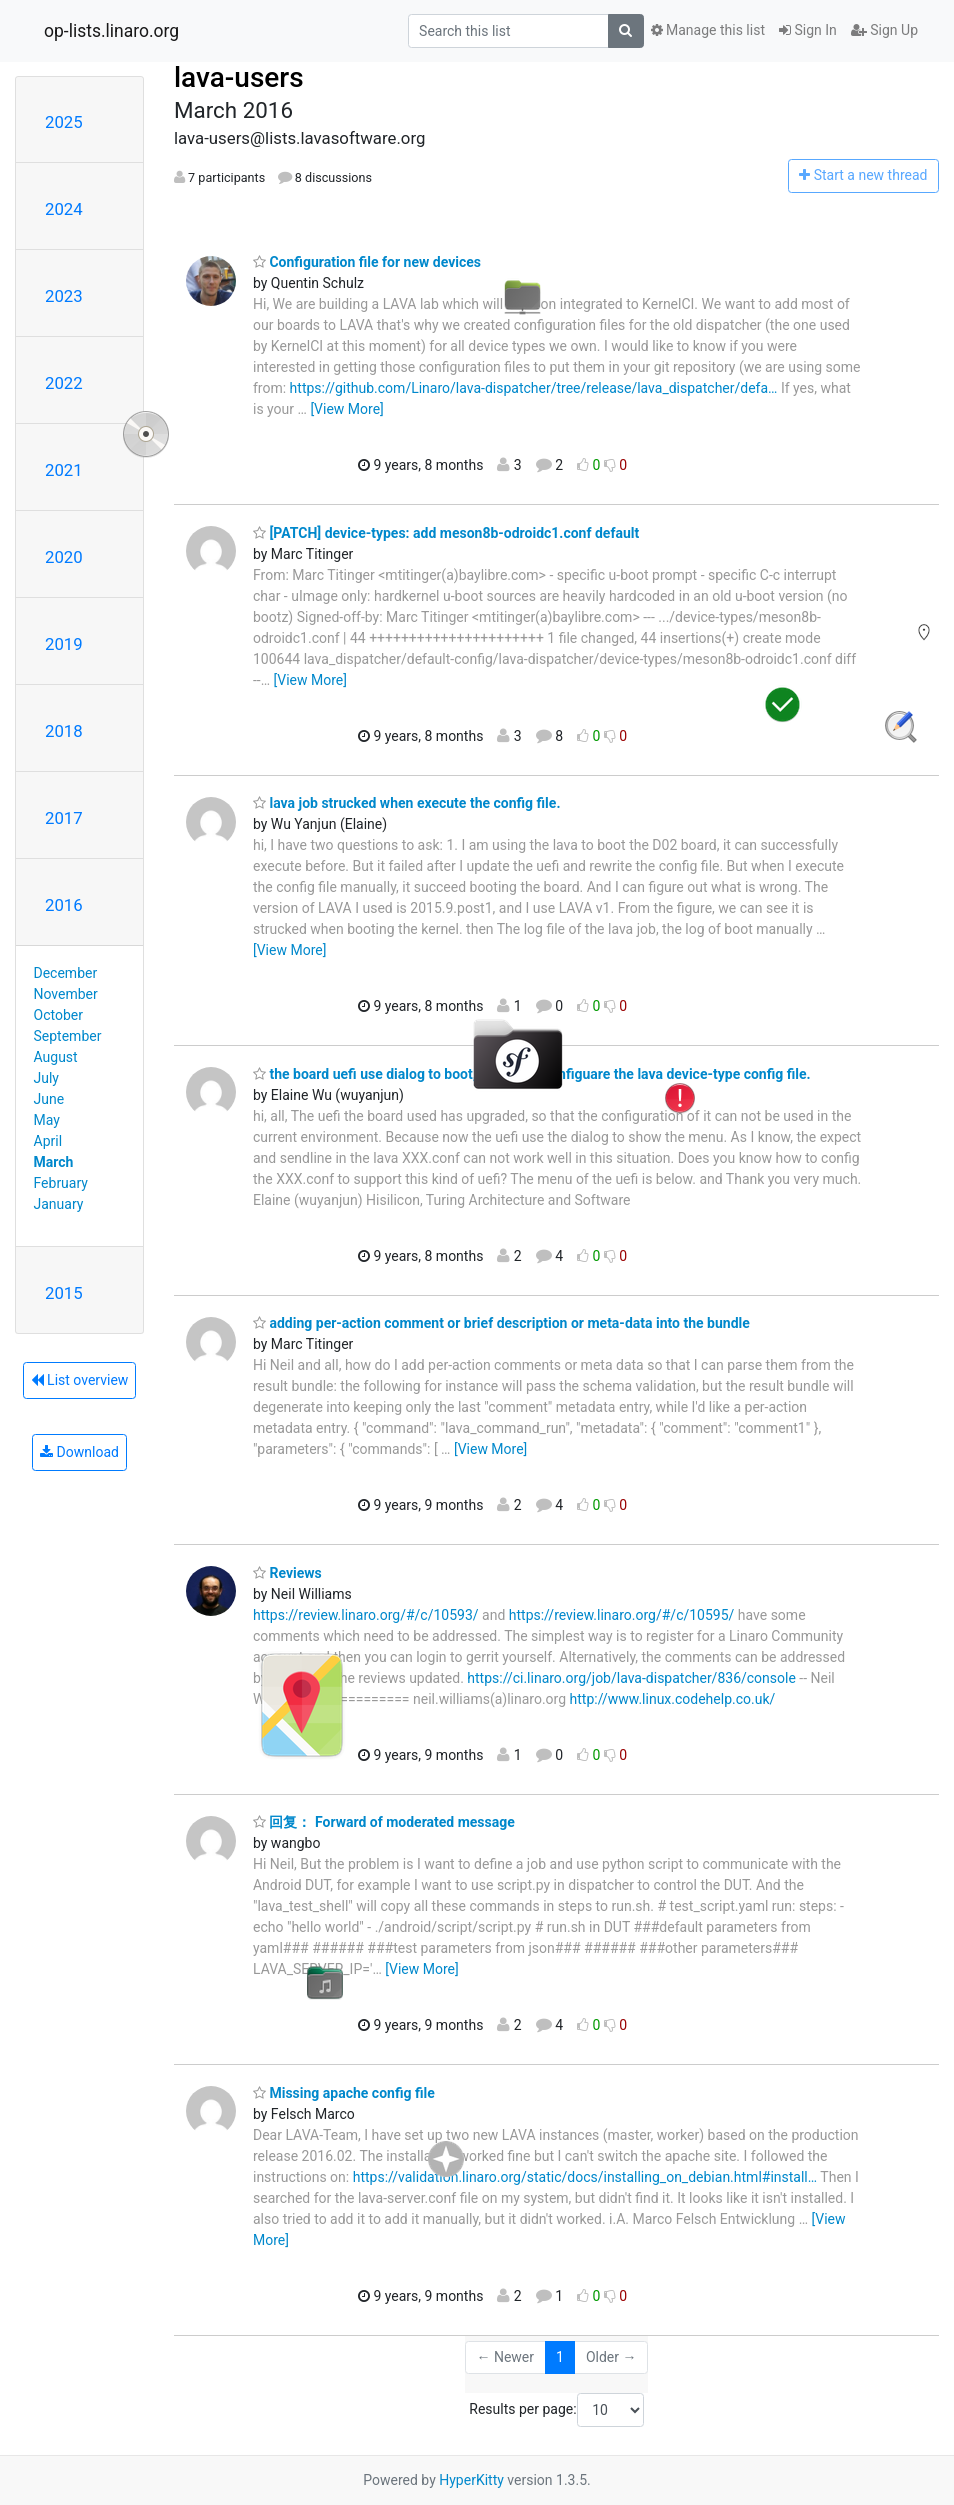 This screenshot has width=954, height=2505. I want to click on open your music folder, so click(325, 1982).